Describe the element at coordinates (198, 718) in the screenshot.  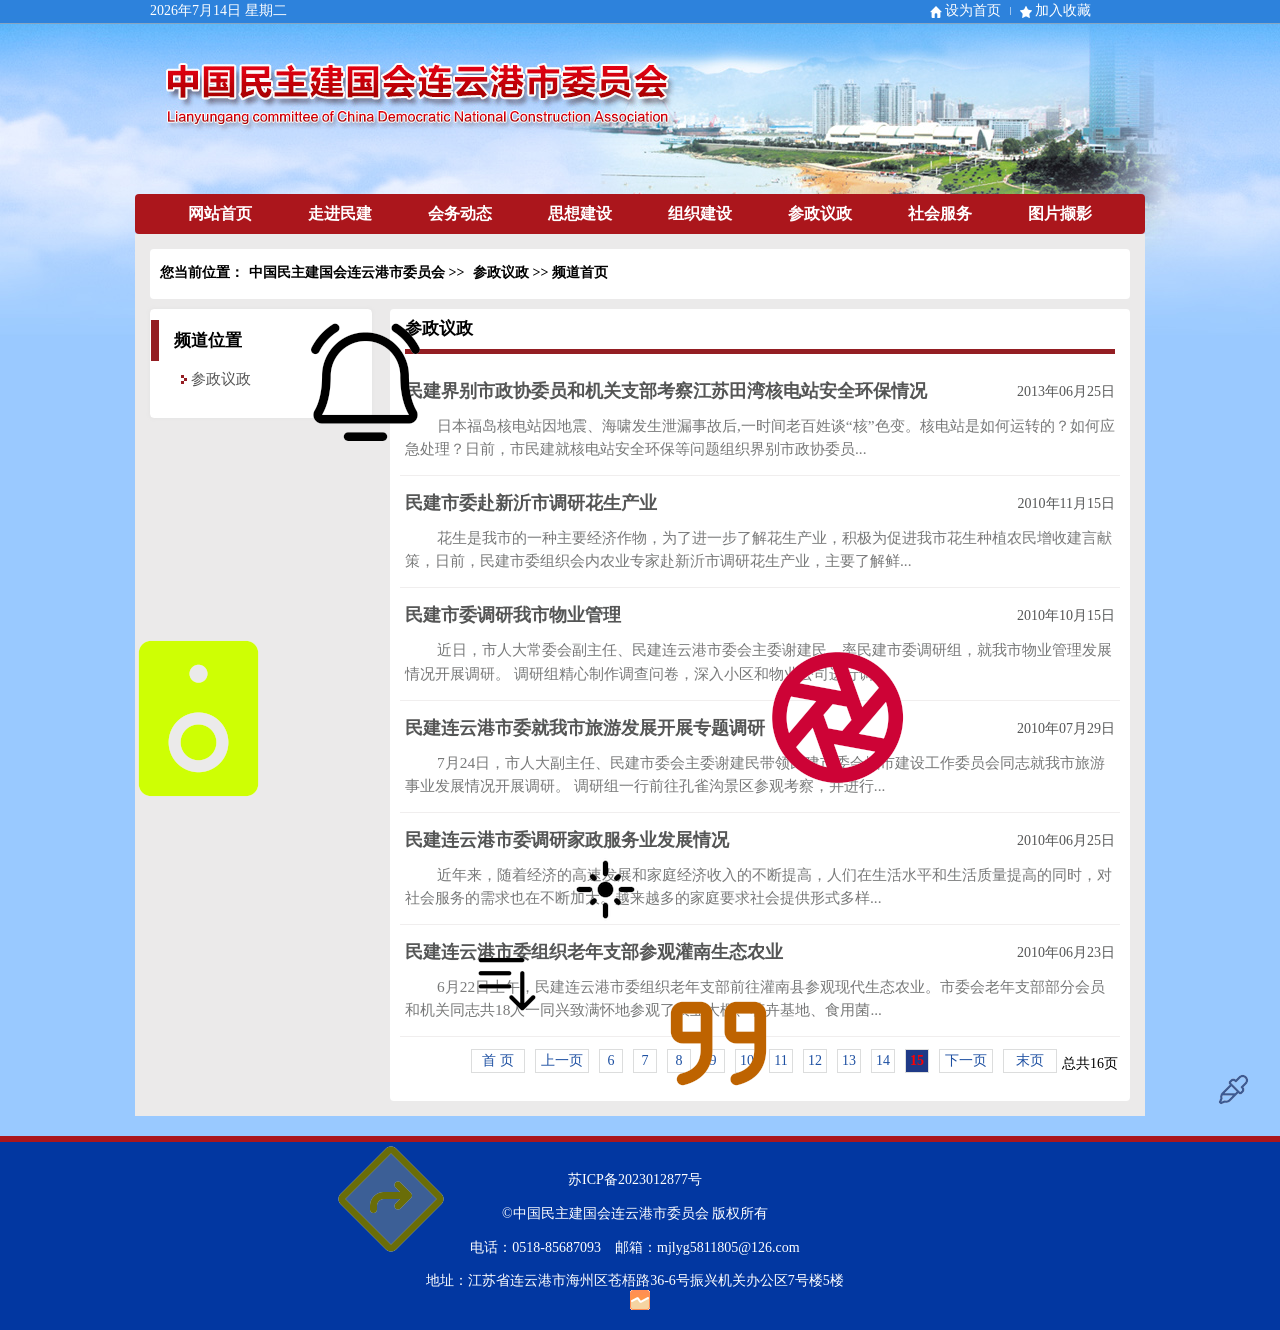
I see `access audio or speaker settings` at that location.